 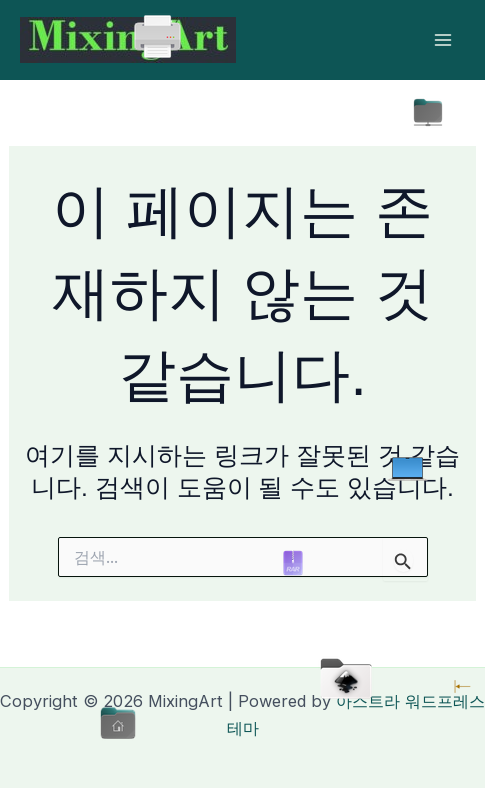 I want to click on open inkscape project files folder, so click(x=346, y=680).